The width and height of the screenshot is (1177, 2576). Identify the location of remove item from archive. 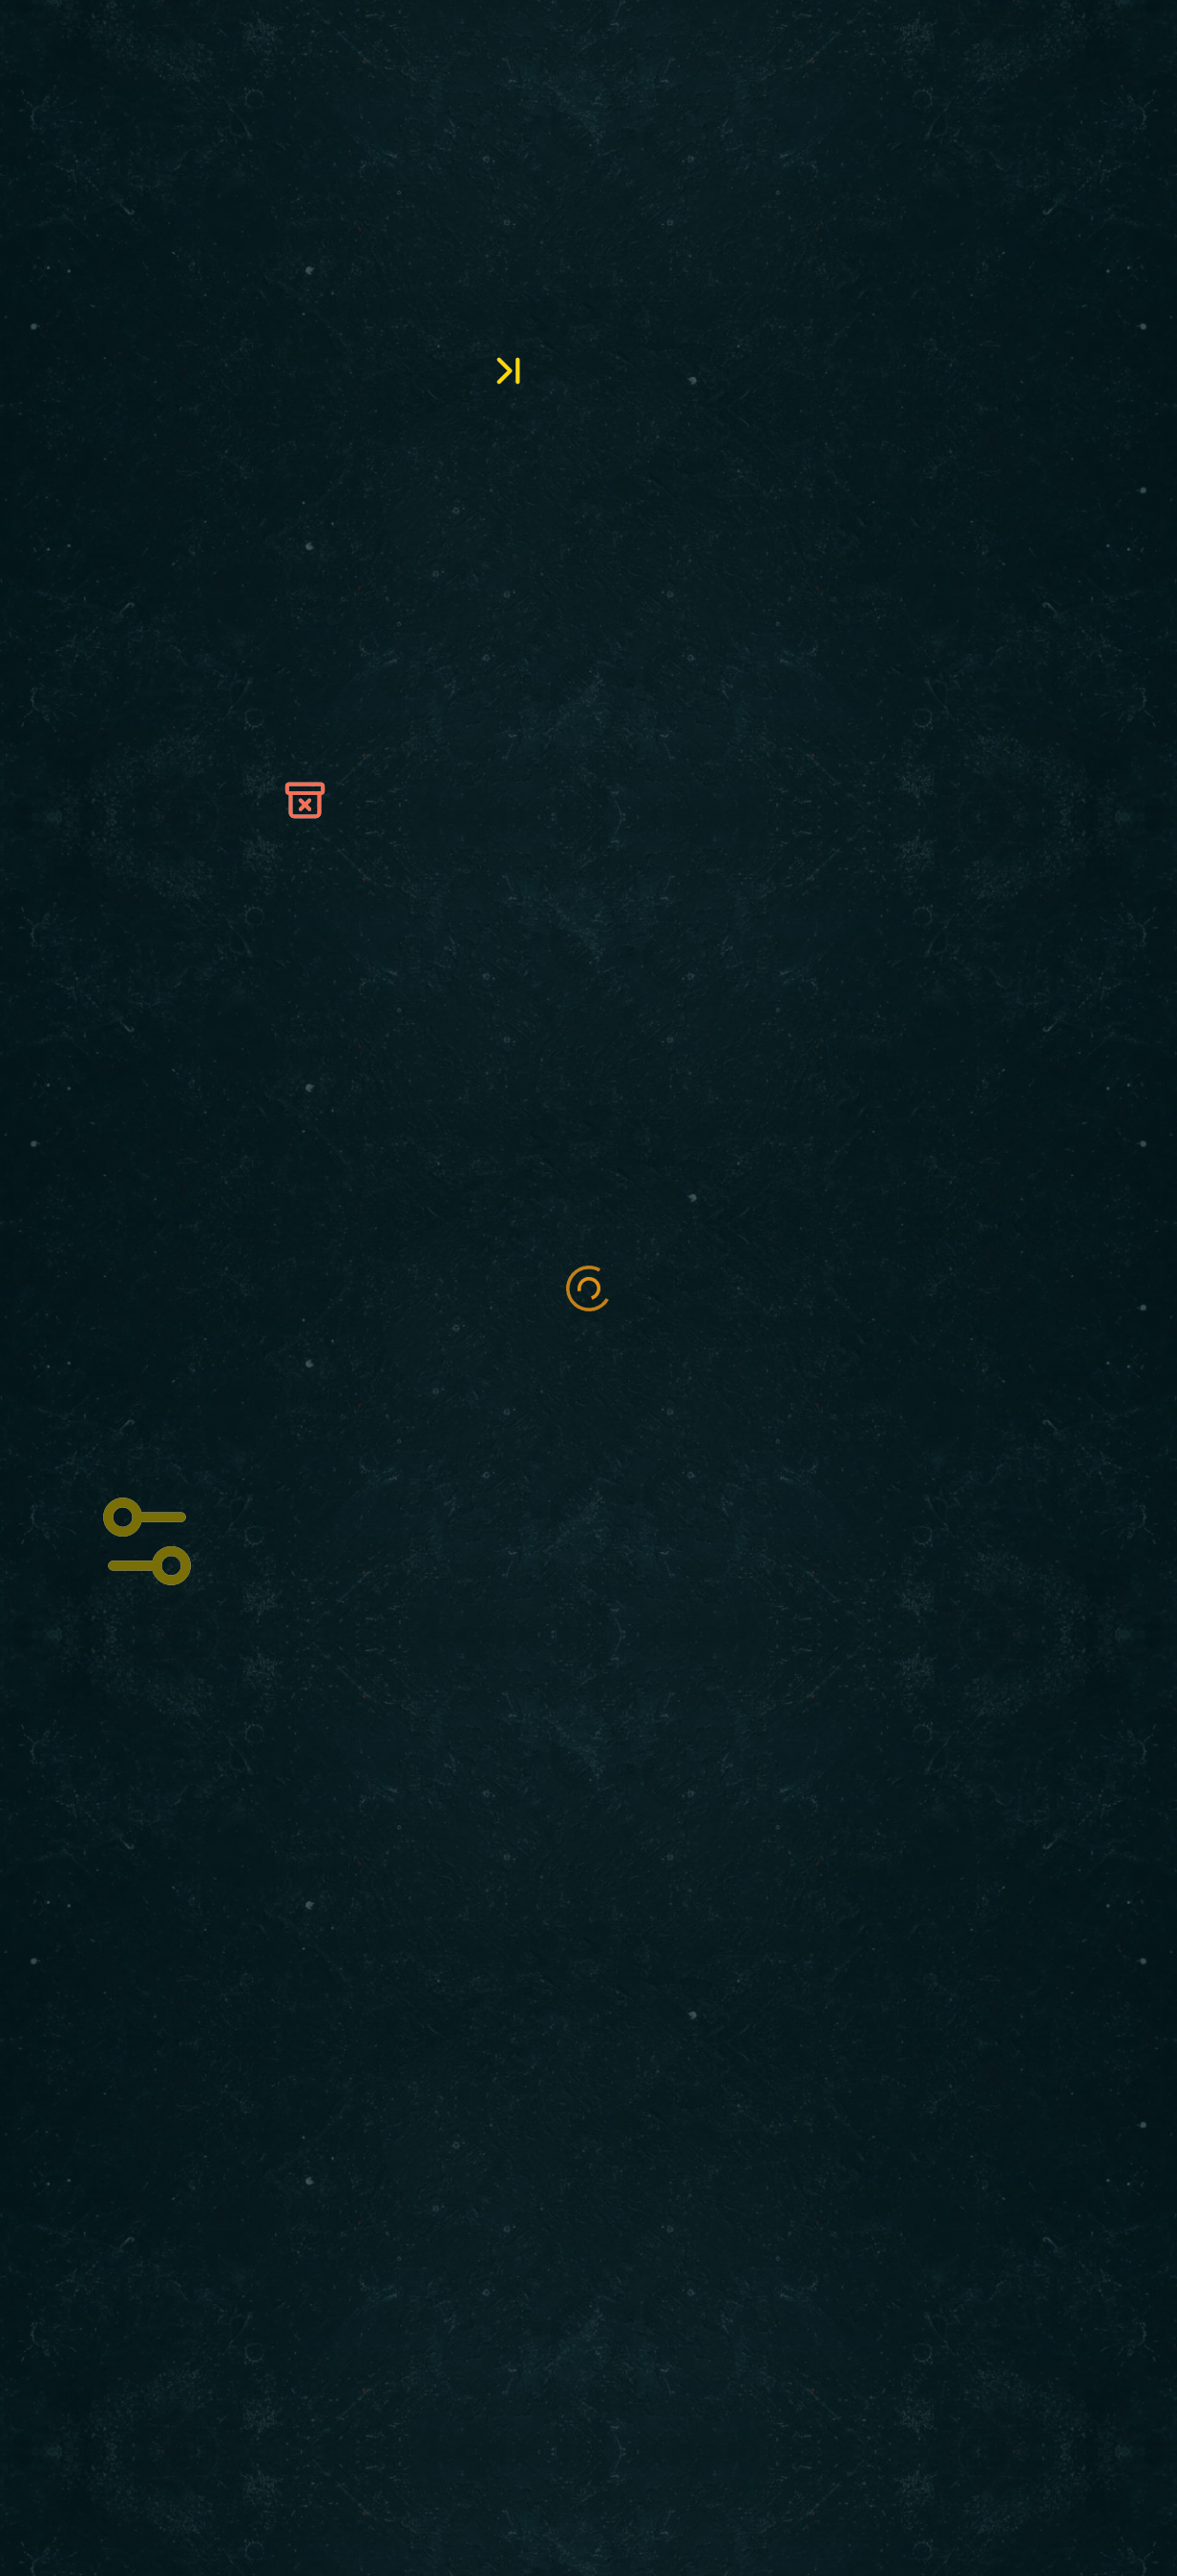
(305, 800).